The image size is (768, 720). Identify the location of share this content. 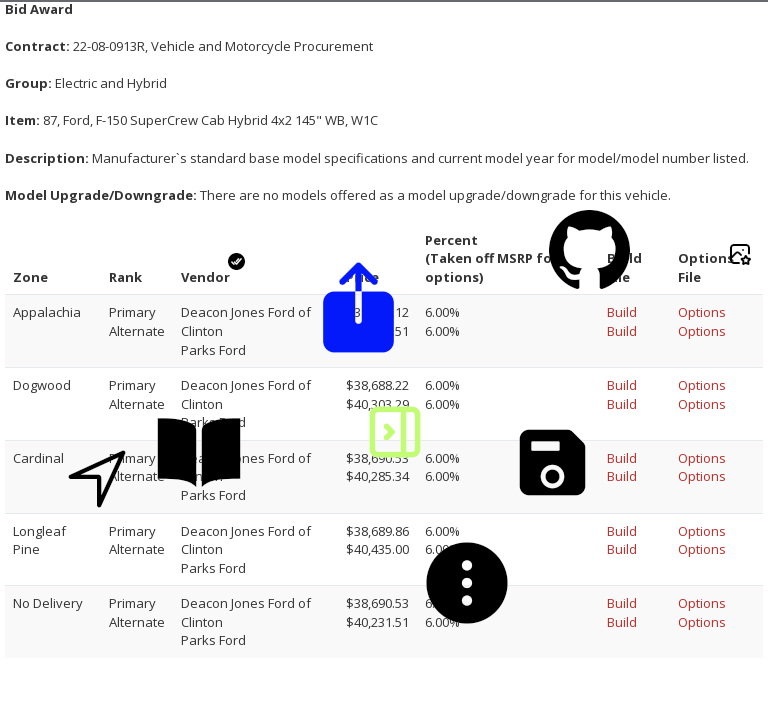
(358, 307).